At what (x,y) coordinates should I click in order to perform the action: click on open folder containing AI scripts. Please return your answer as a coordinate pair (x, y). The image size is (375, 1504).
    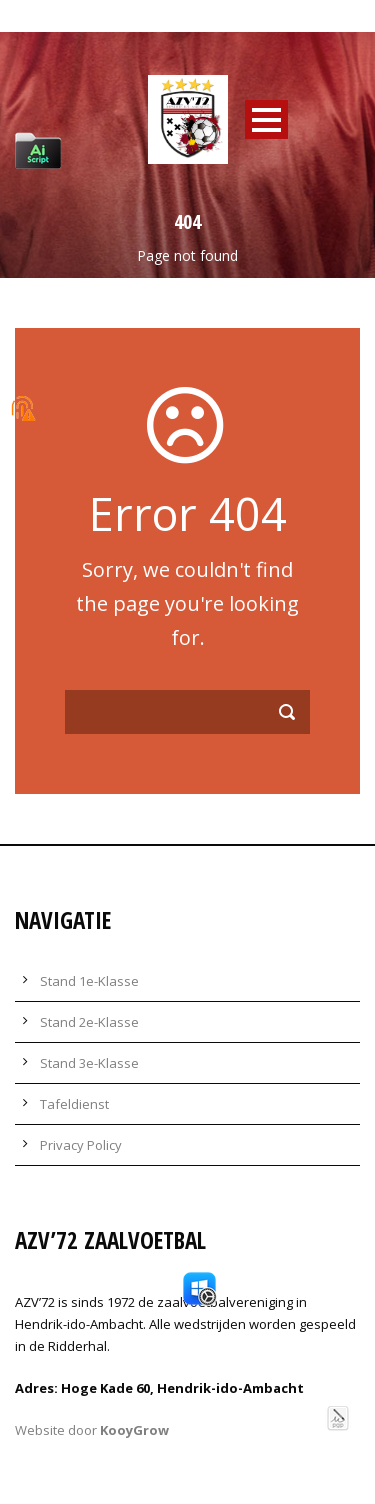
    Looking at the image, I should click on (38, 152).